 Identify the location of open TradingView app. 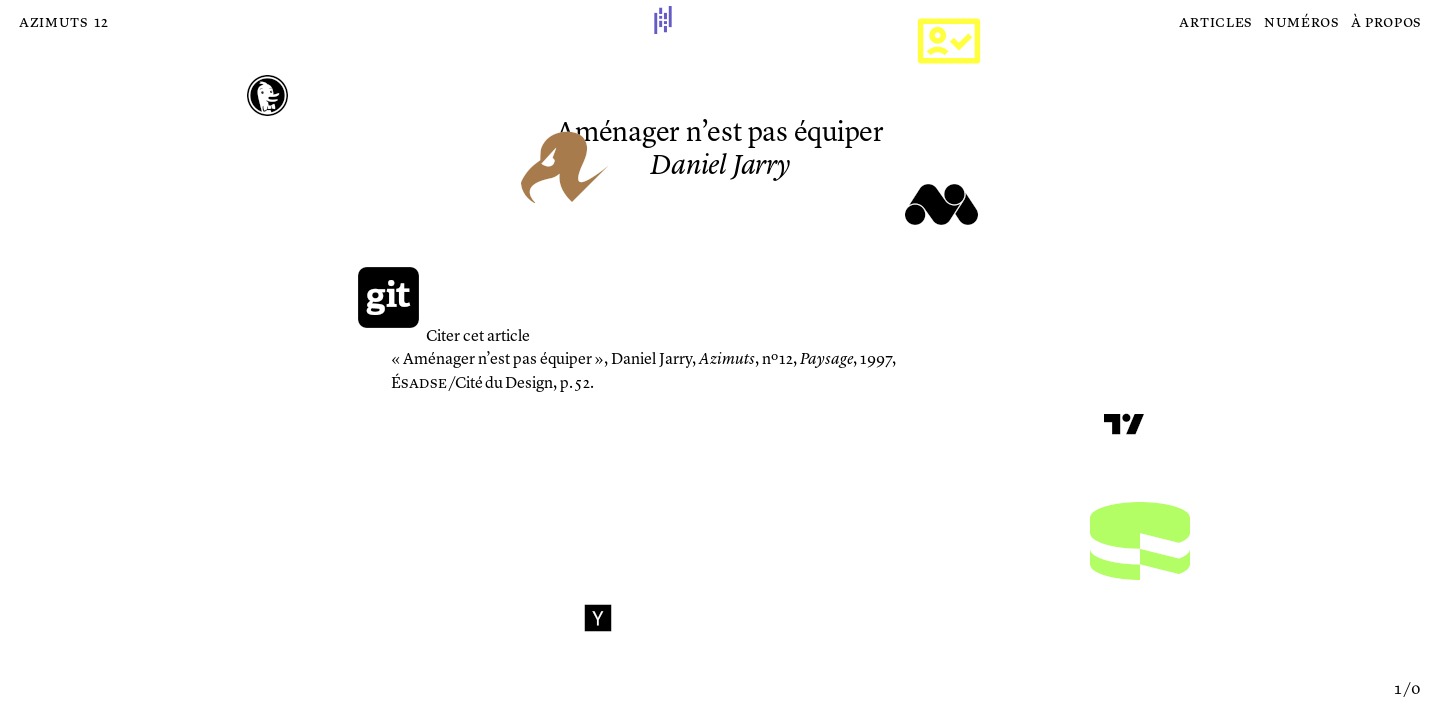
(1124, 424).